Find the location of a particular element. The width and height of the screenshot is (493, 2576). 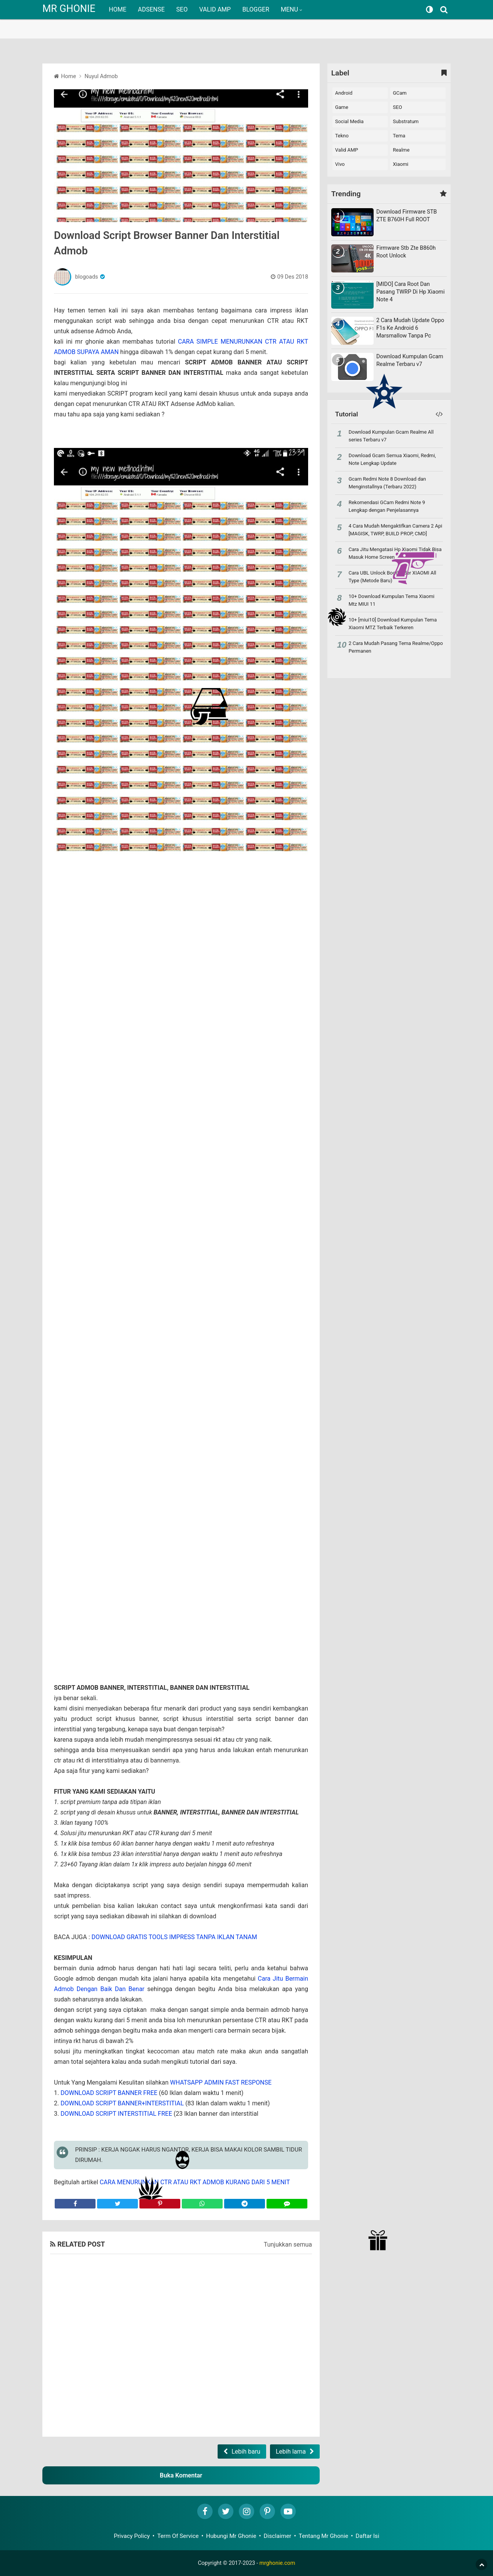

save this item for later is located at coordinates (209, 707).